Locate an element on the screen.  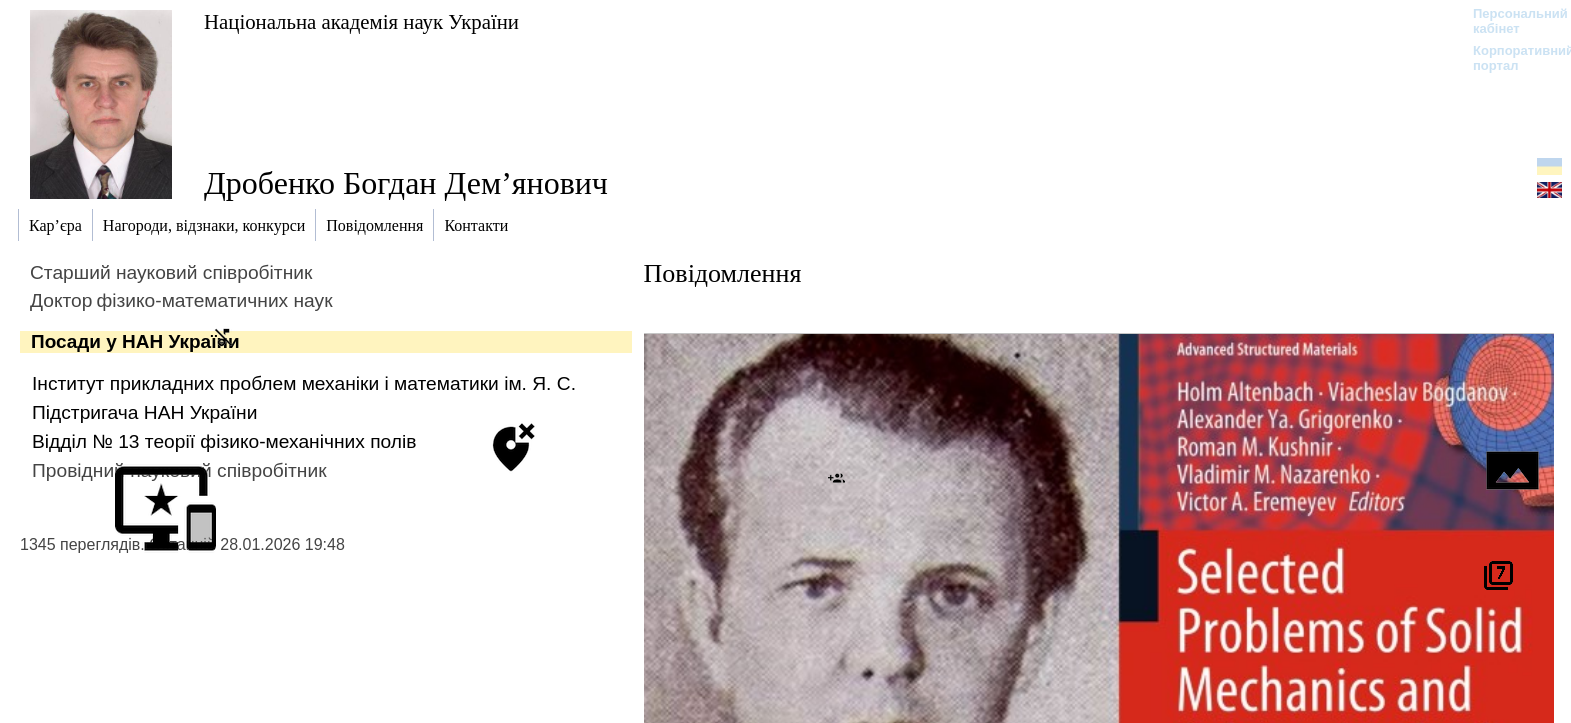
view synced or connected devices is located at coordinates (165, 508).